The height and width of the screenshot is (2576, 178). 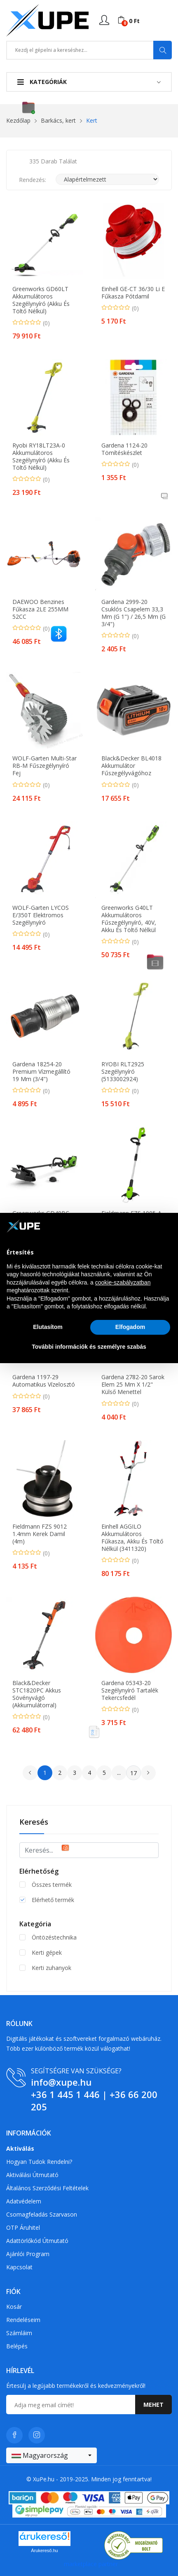 What do you see at coordinates (59, 634) in the screenshot?
I see `transfer files wirelessly via bluetooth` at bounding box center [59, 634].